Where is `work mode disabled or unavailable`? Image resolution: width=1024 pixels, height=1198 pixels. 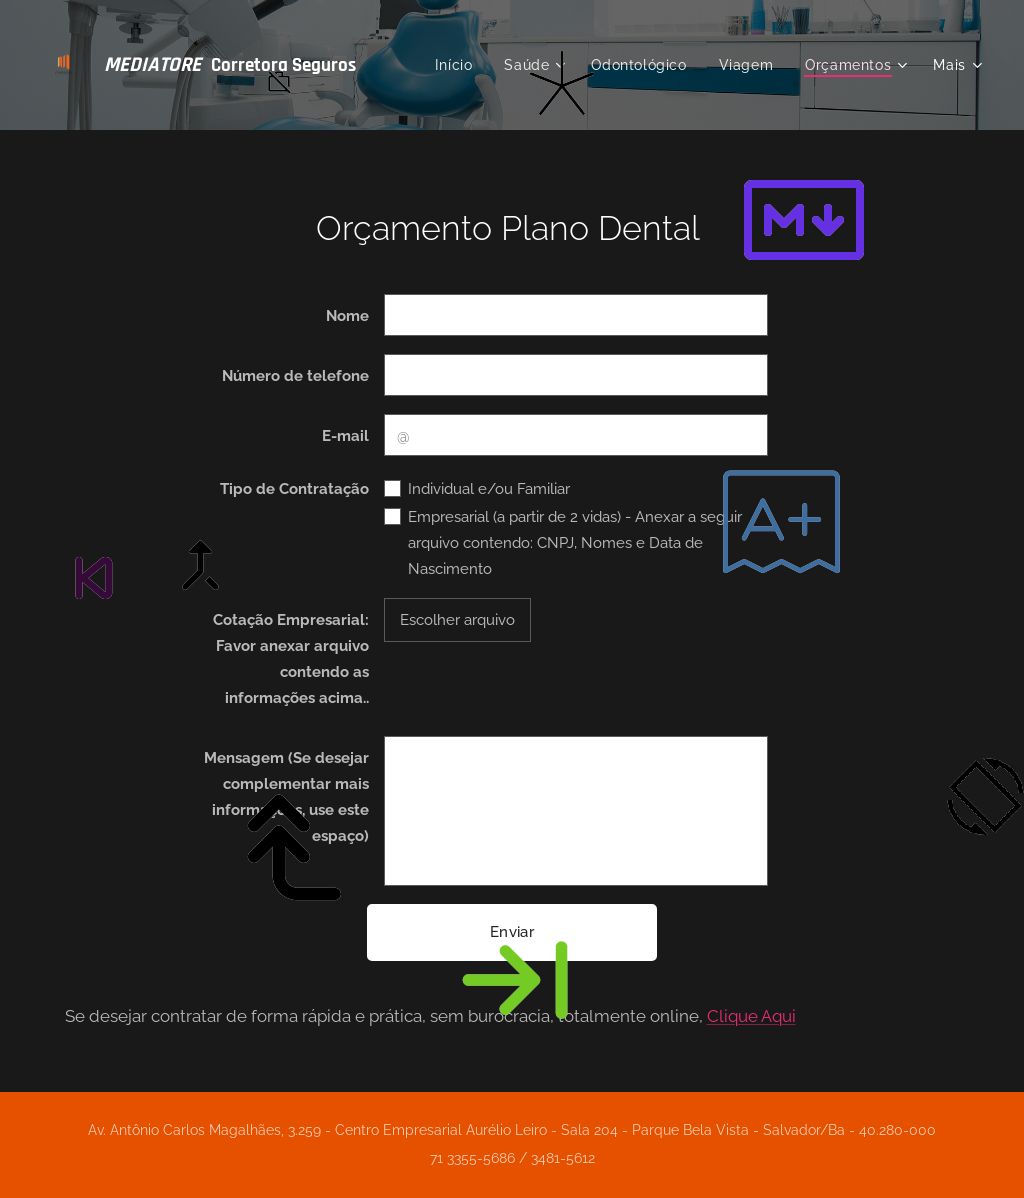 work mode disabled or unavailable is located at coordinates (279, 82).